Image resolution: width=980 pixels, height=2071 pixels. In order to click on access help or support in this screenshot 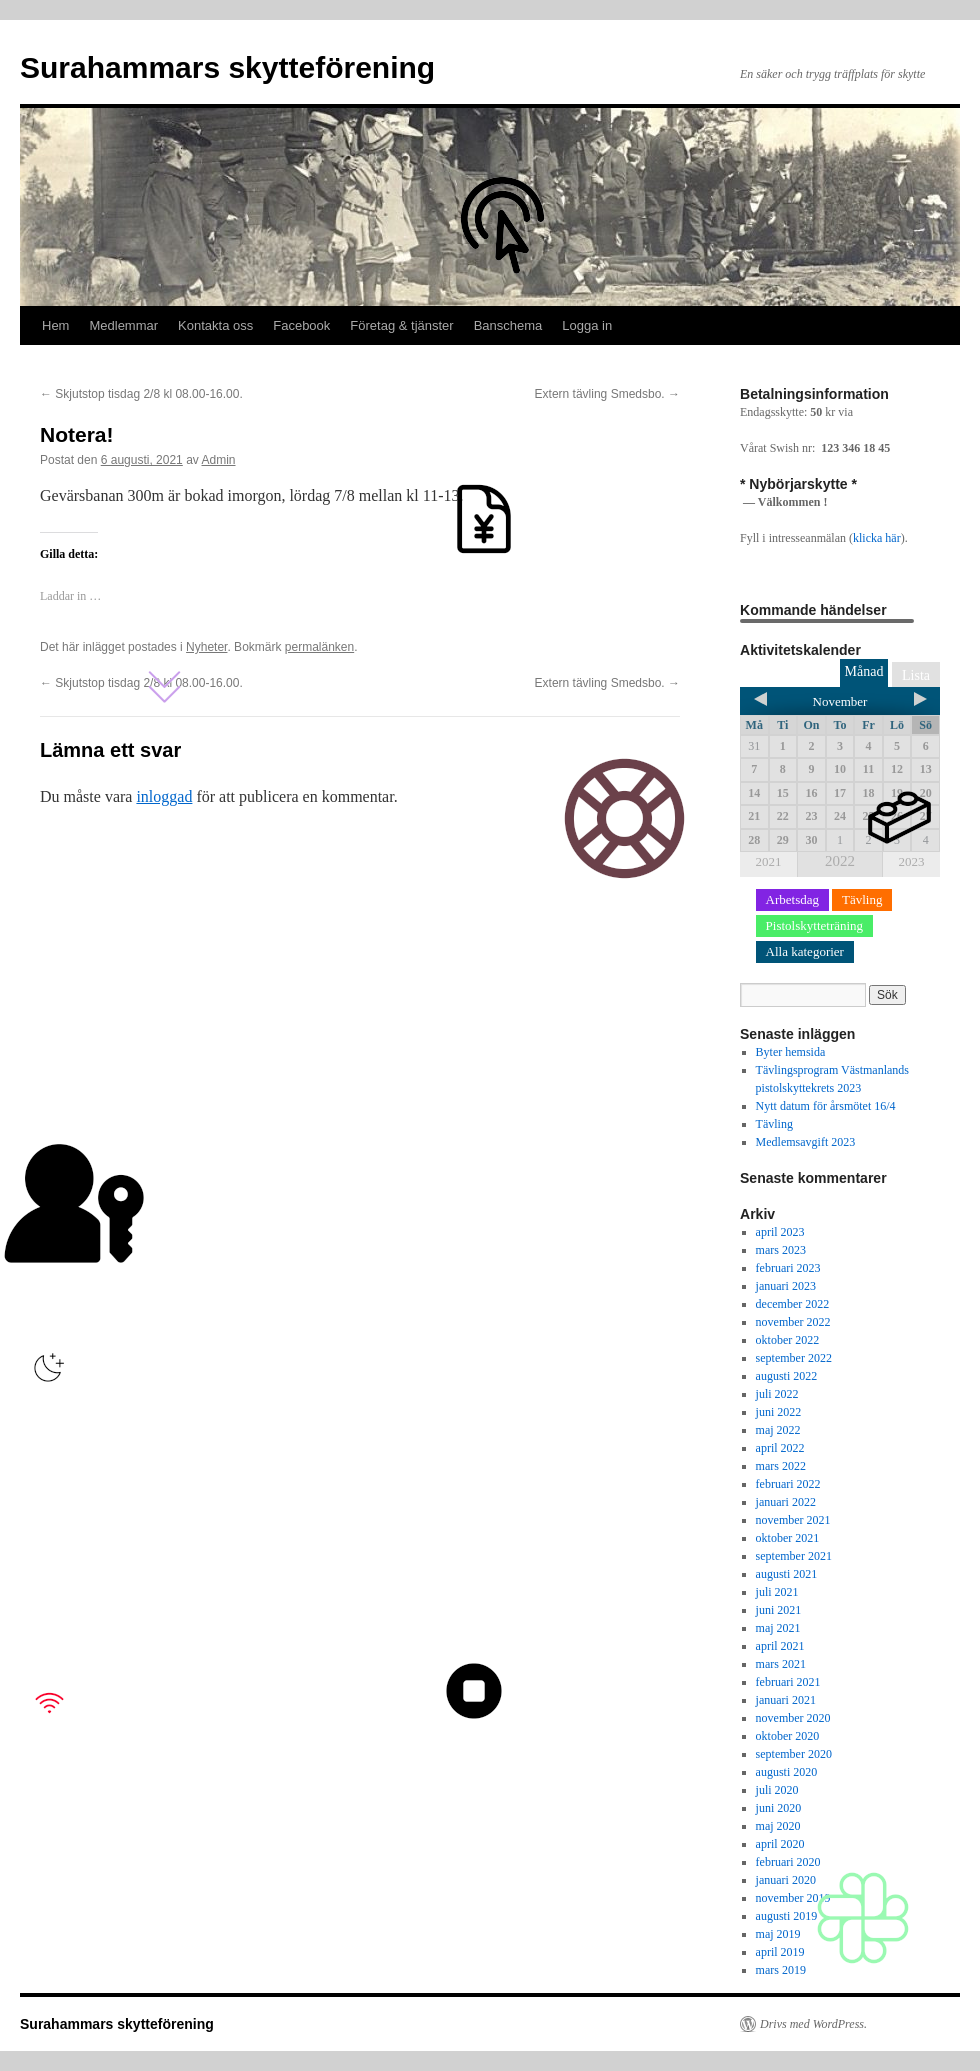, I will do `click(624, 818)`.